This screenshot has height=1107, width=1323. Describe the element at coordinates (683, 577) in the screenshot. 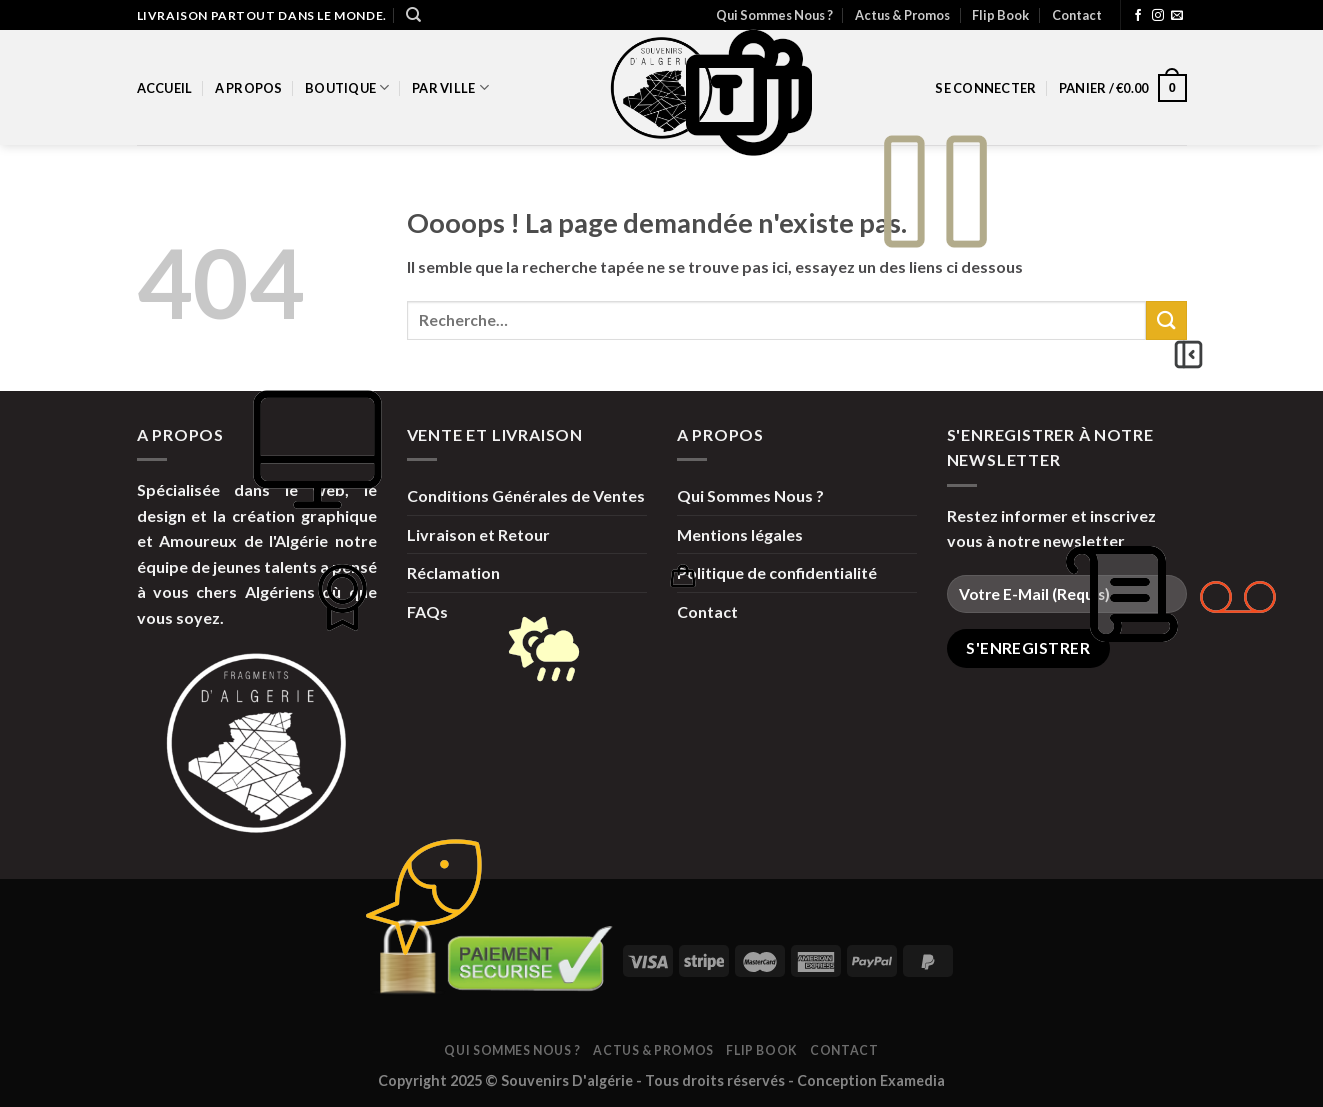

I see `view your shopping bag` at that location.